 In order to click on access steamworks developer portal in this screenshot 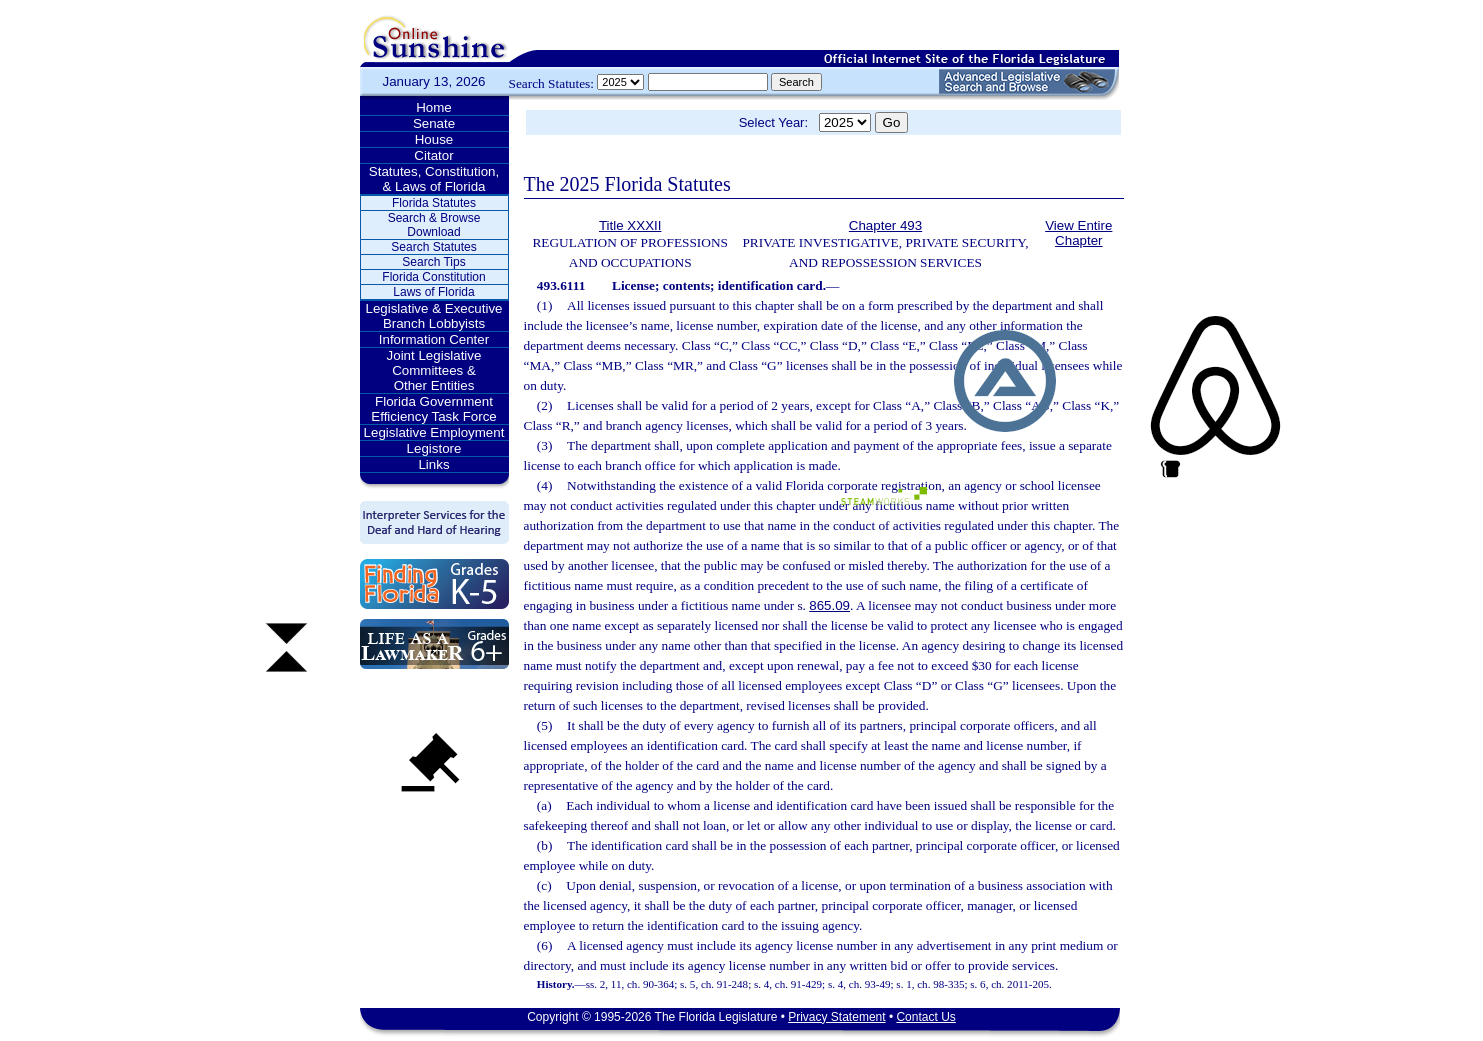, I will do `click(884, 496)`.